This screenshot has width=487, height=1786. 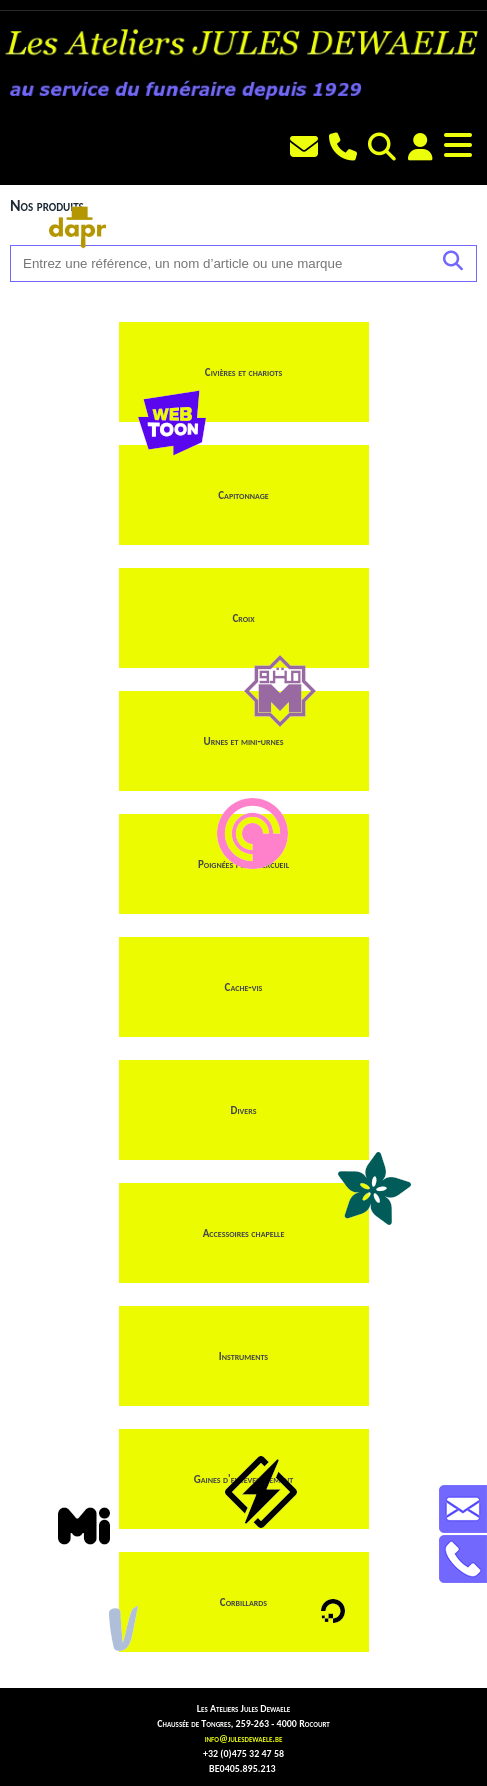 What do you see at coordinates (77, 227) in the screenshot?
I see `dapr distributed application runtime logo` at bounding box center [77, 227].